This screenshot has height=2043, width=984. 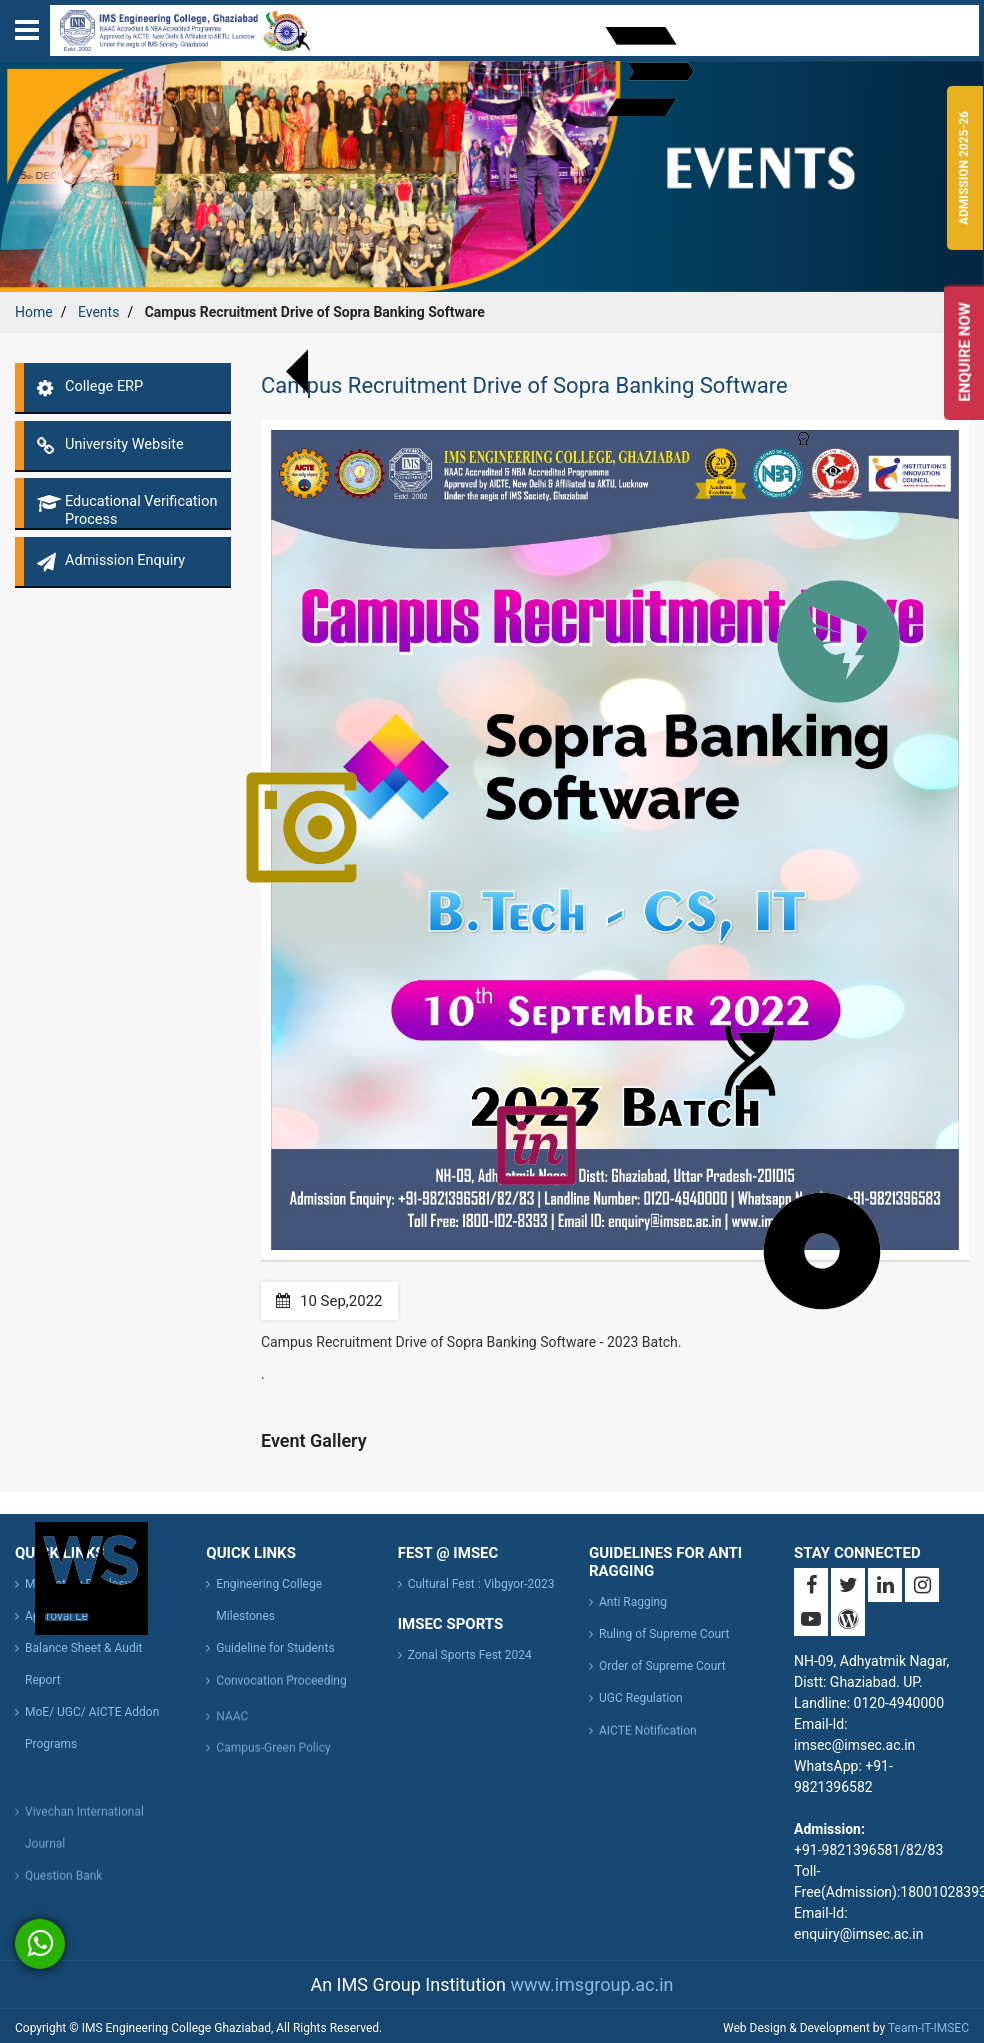 What do you see at coordinates (803, 438) in the screenshot?
I see `view user profile` at bounding box center [803, 438].